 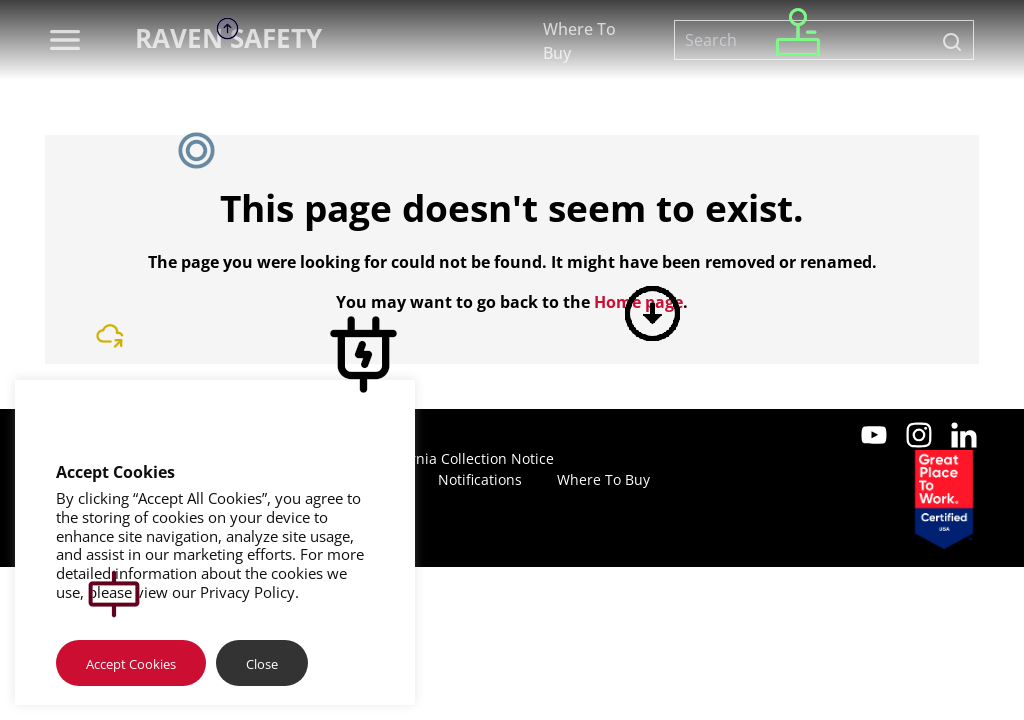 I want to click on download file or content, so click(x=652, y=313).